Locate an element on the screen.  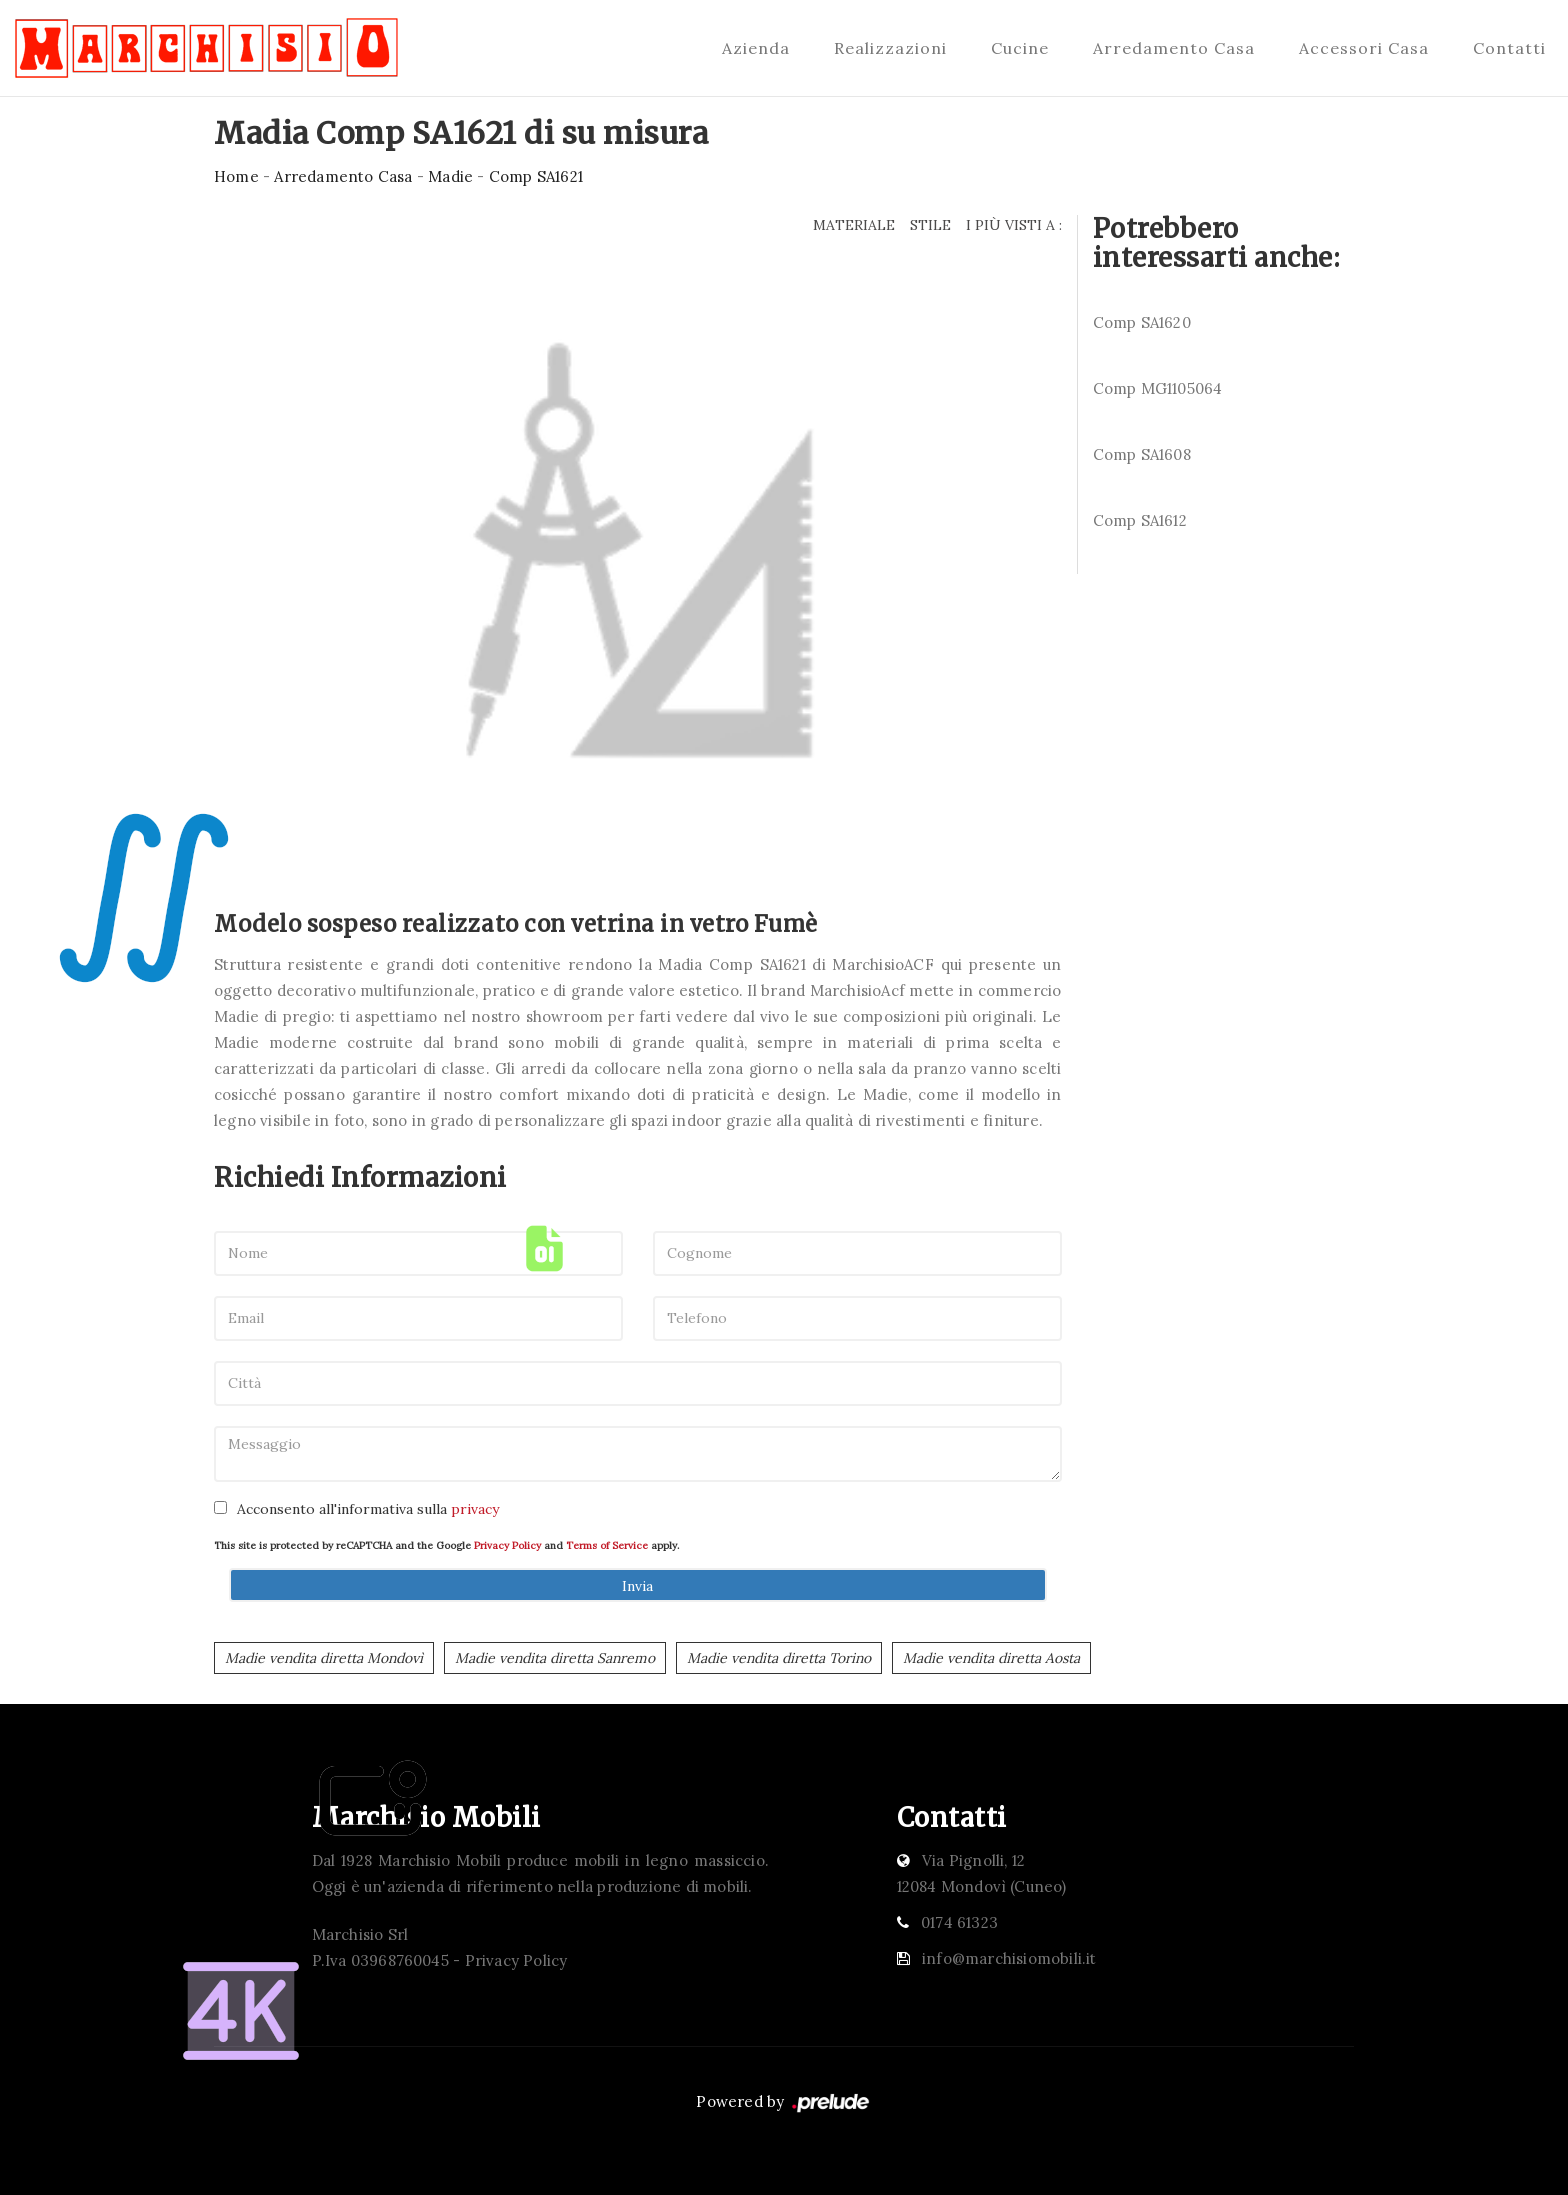
switch to 4K video resolution is located at coordinates (241, 2011).